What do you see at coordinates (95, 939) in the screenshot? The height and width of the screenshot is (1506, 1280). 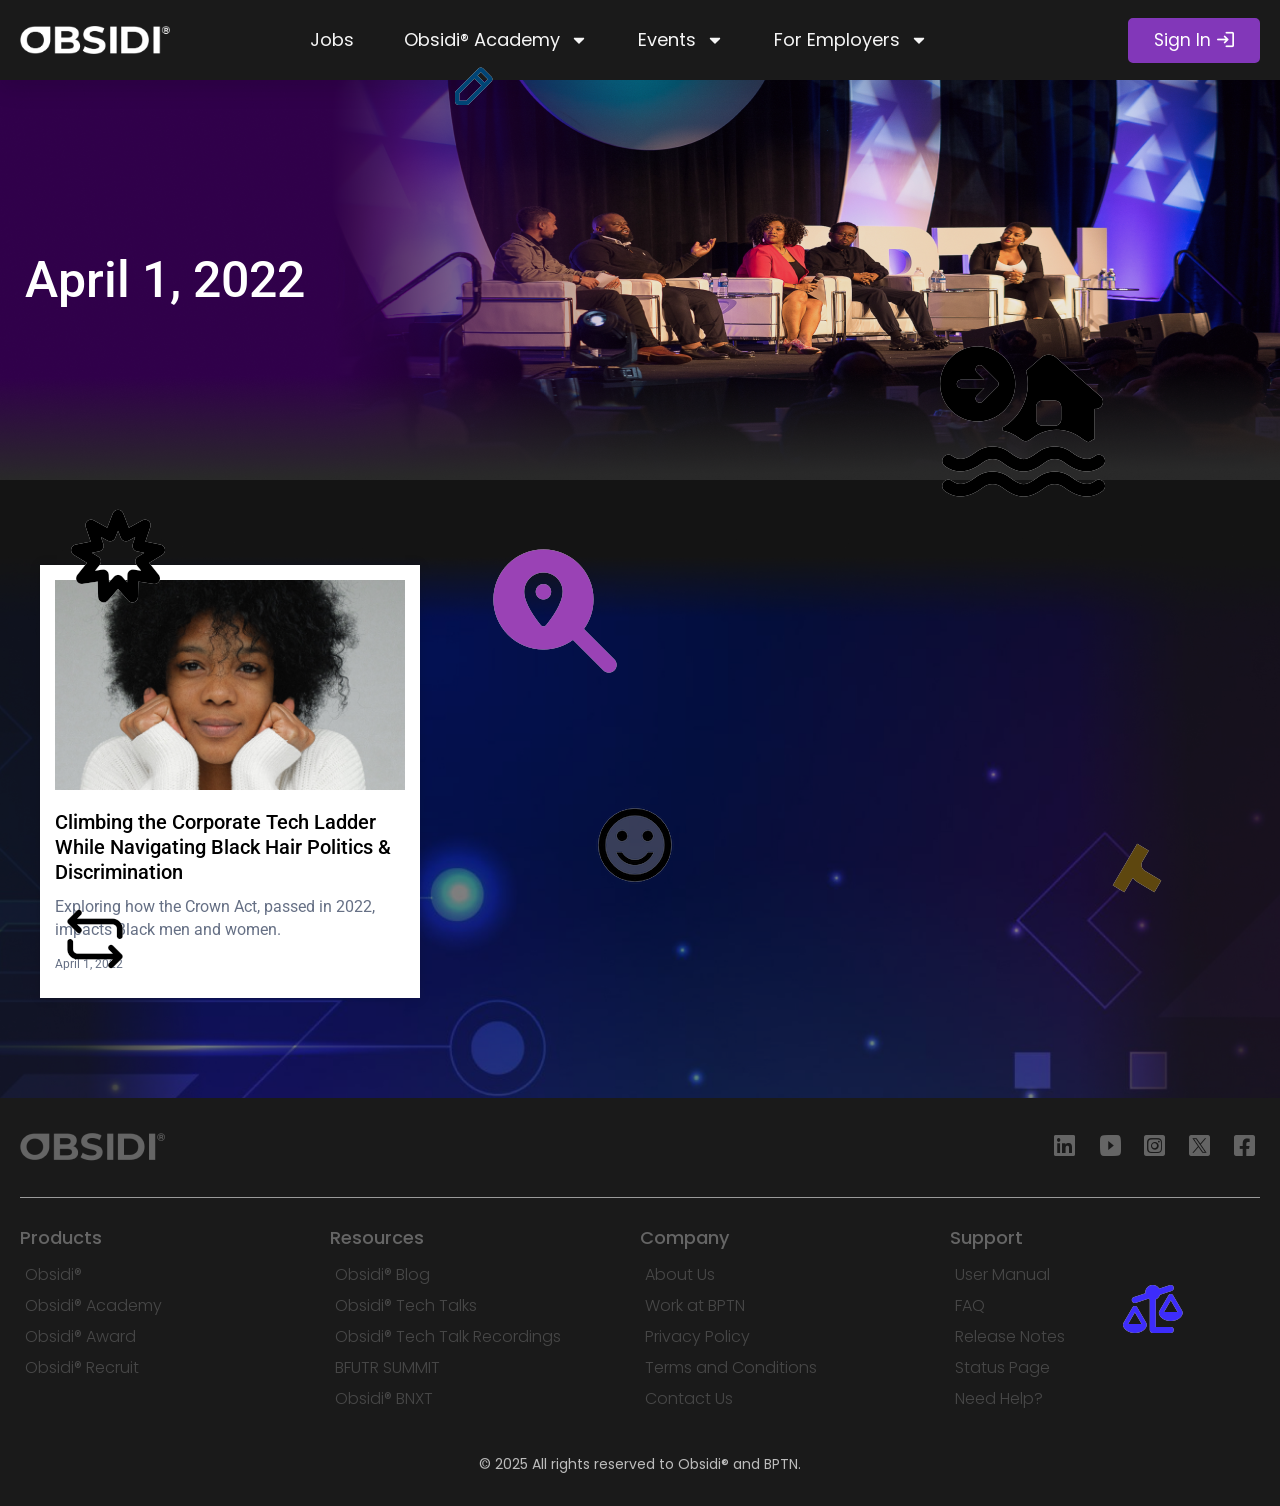 I see `enable repeat mode for media playback` at bounding box center [95, 939].